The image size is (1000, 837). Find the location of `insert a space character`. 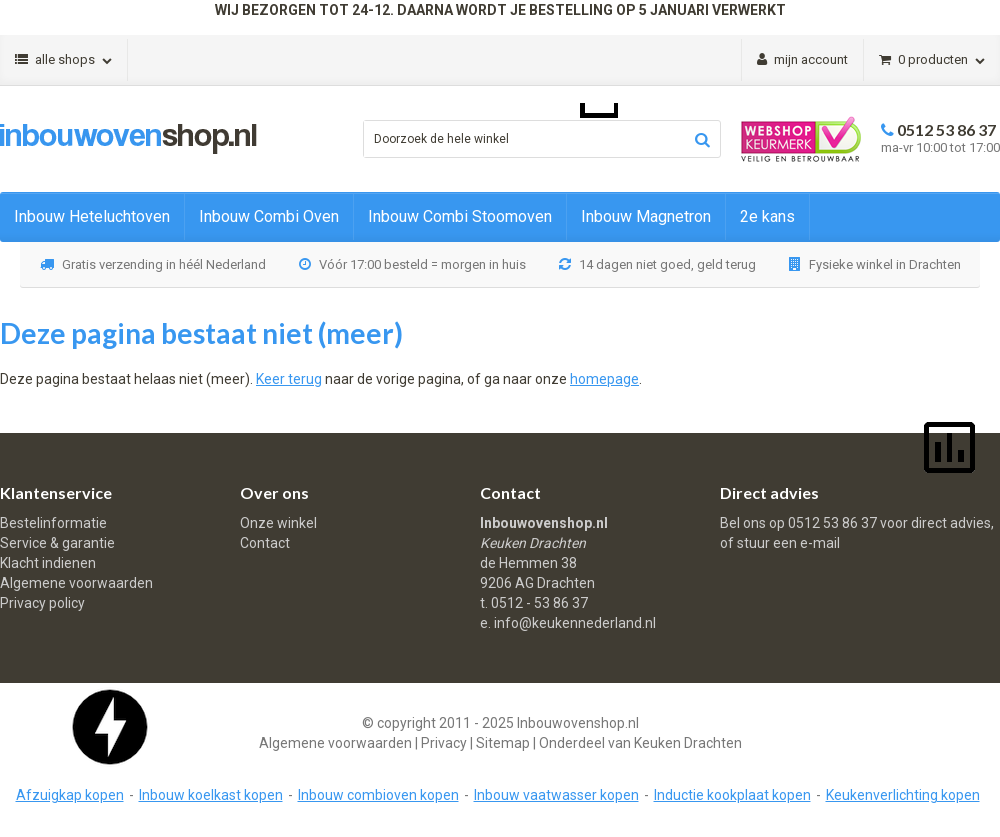

insert a space character is located at coordinates (599, 110).